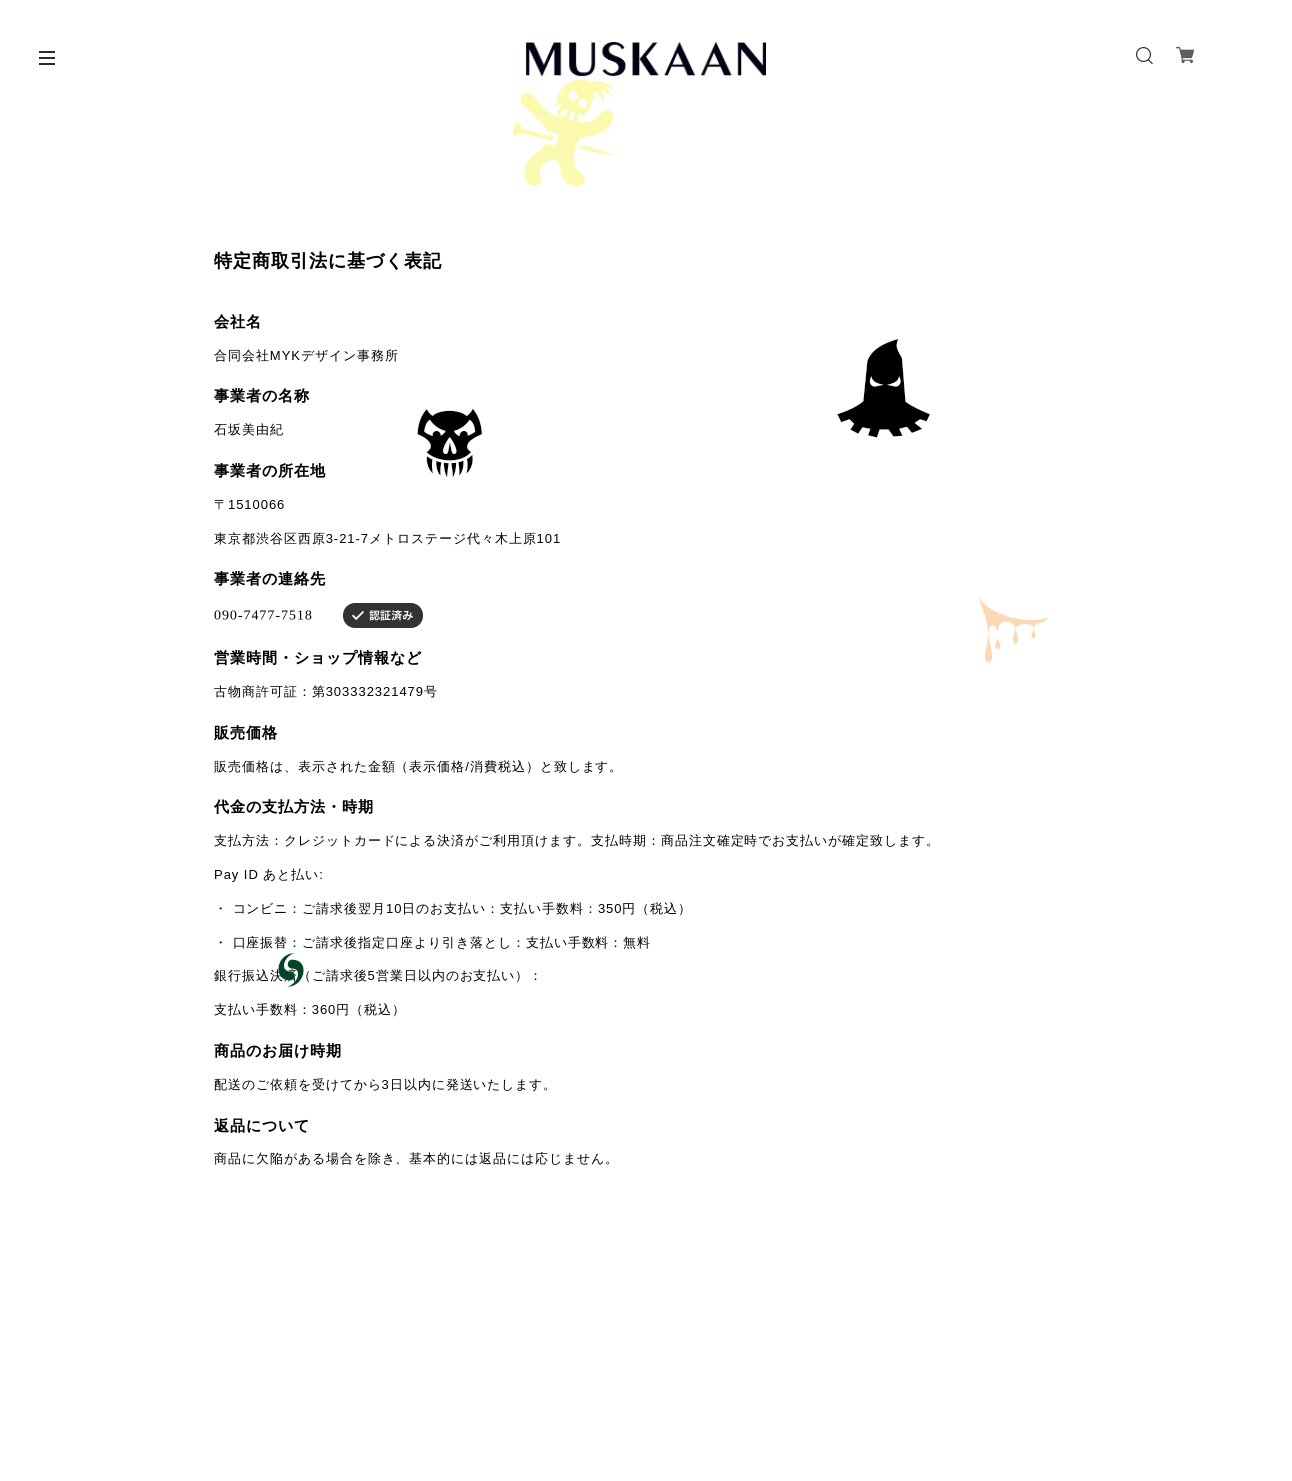 This screenshot has width=1292, height=1481. Describe the element at coordinates (291, 970) in the screenshot. I see `indicates a doubled or multiplied effect in gameplay` at that location.